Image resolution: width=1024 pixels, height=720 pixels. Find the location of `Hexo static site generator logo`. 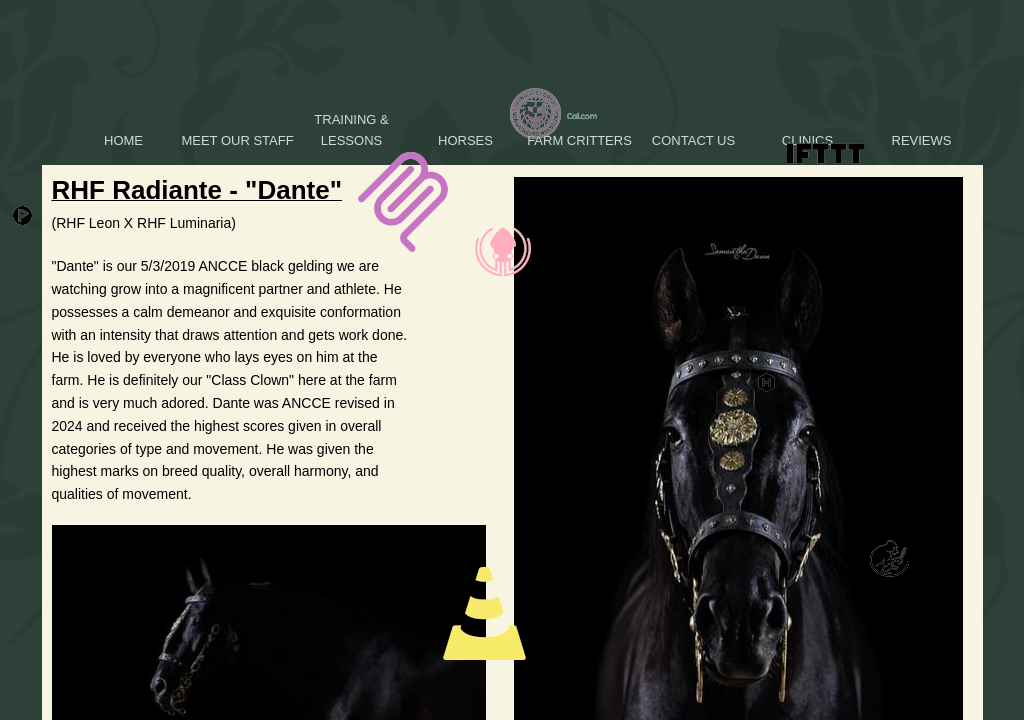

Hexo static site generator logo is located at coordinates (766, 382).